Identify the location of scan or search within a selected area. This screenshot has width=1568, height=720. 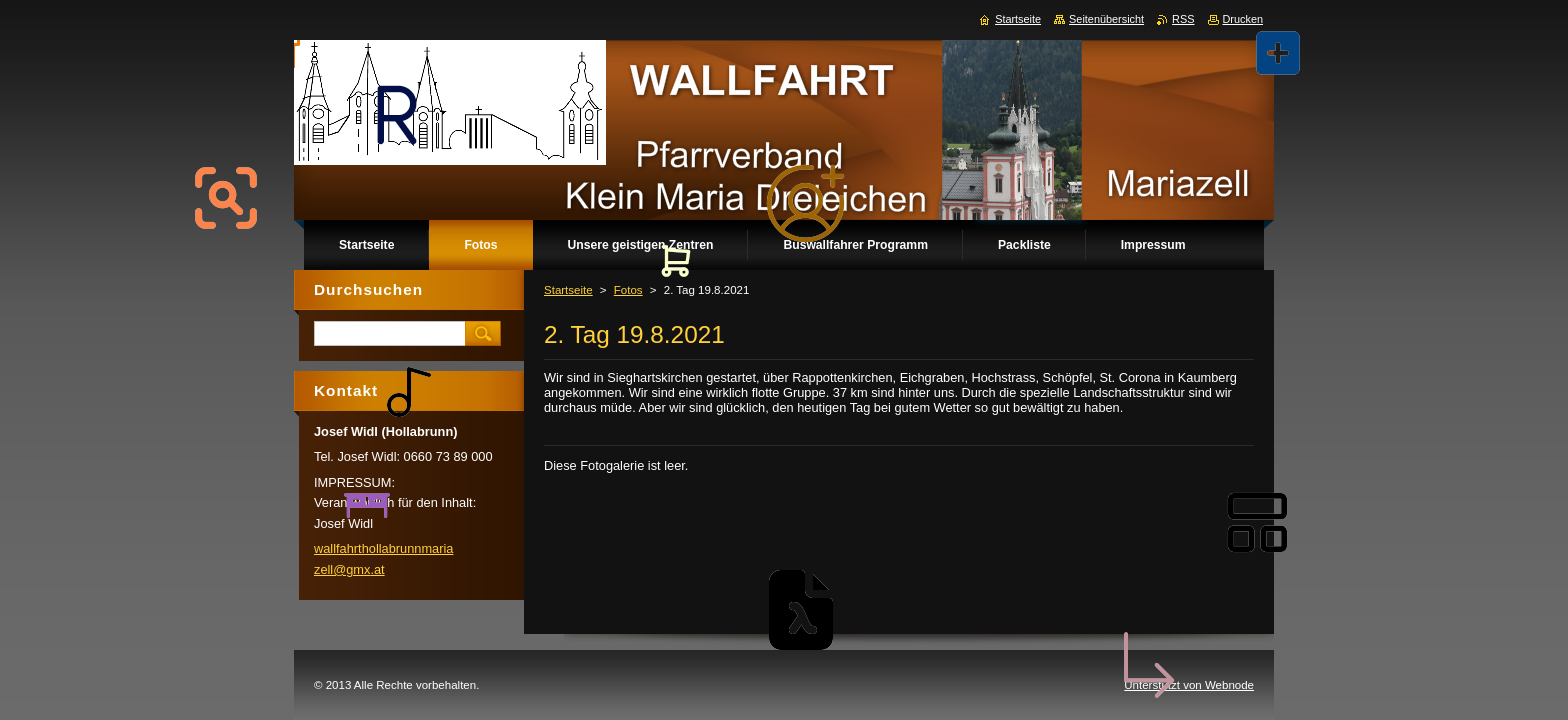
(226, 198).